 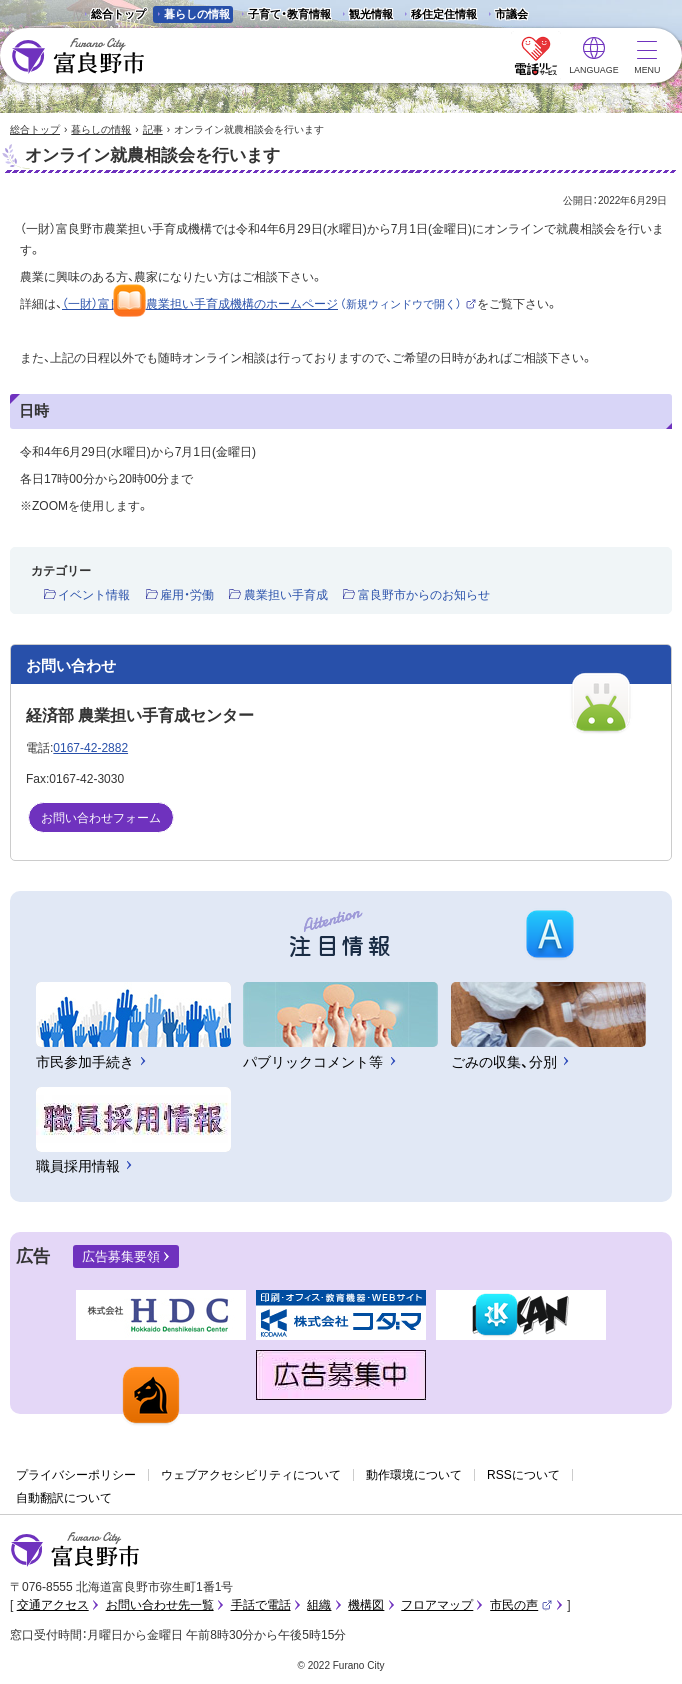 I want to click on launch kde desktop environment settings, so click(x=496, y=1314).